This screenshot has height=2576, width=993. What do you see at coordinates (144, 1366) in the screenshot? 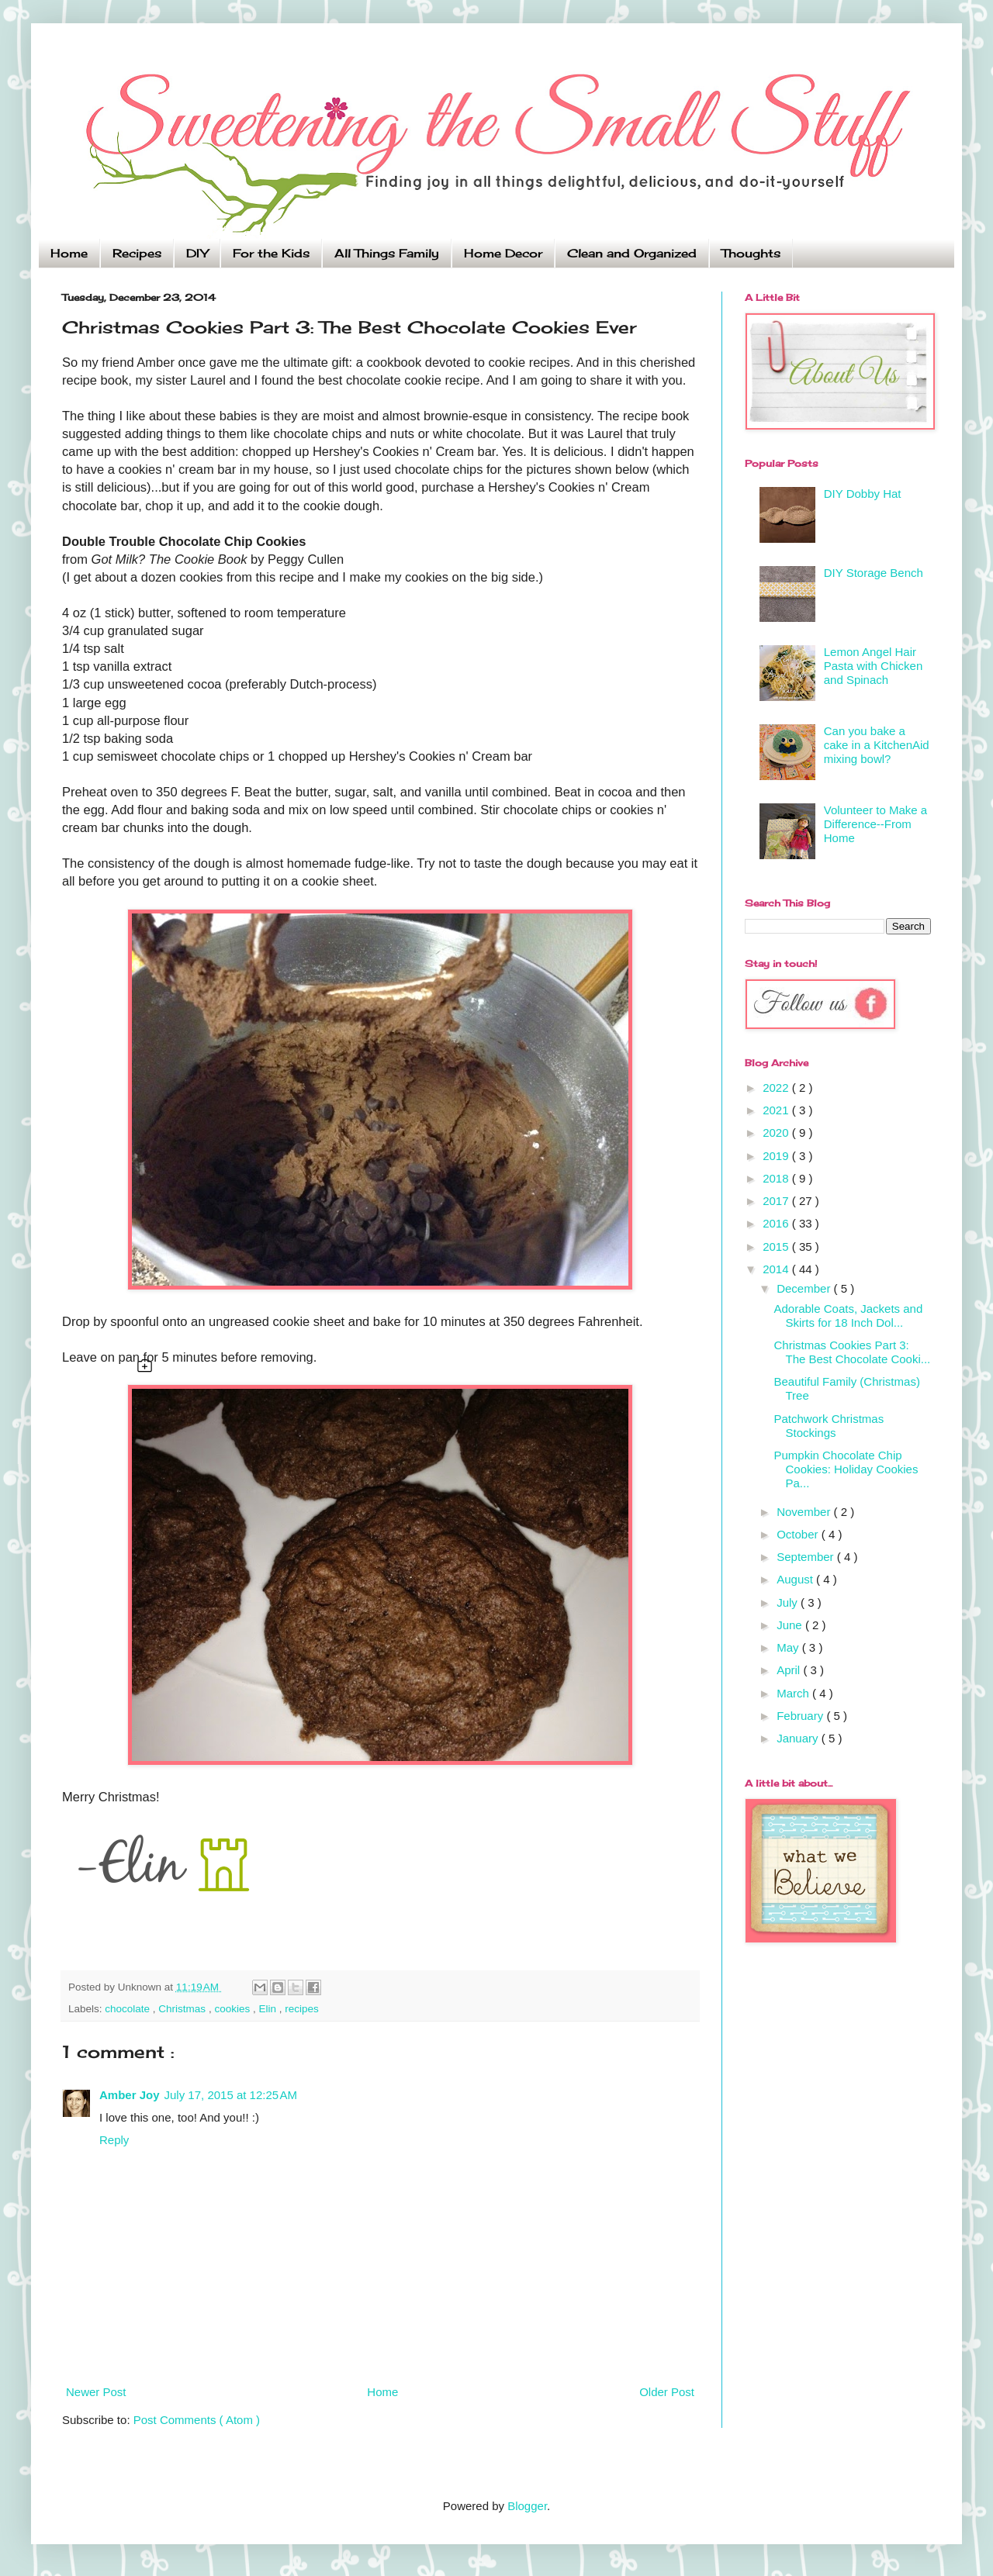
I see `add a new photo` at bounding box center [144, 1366].